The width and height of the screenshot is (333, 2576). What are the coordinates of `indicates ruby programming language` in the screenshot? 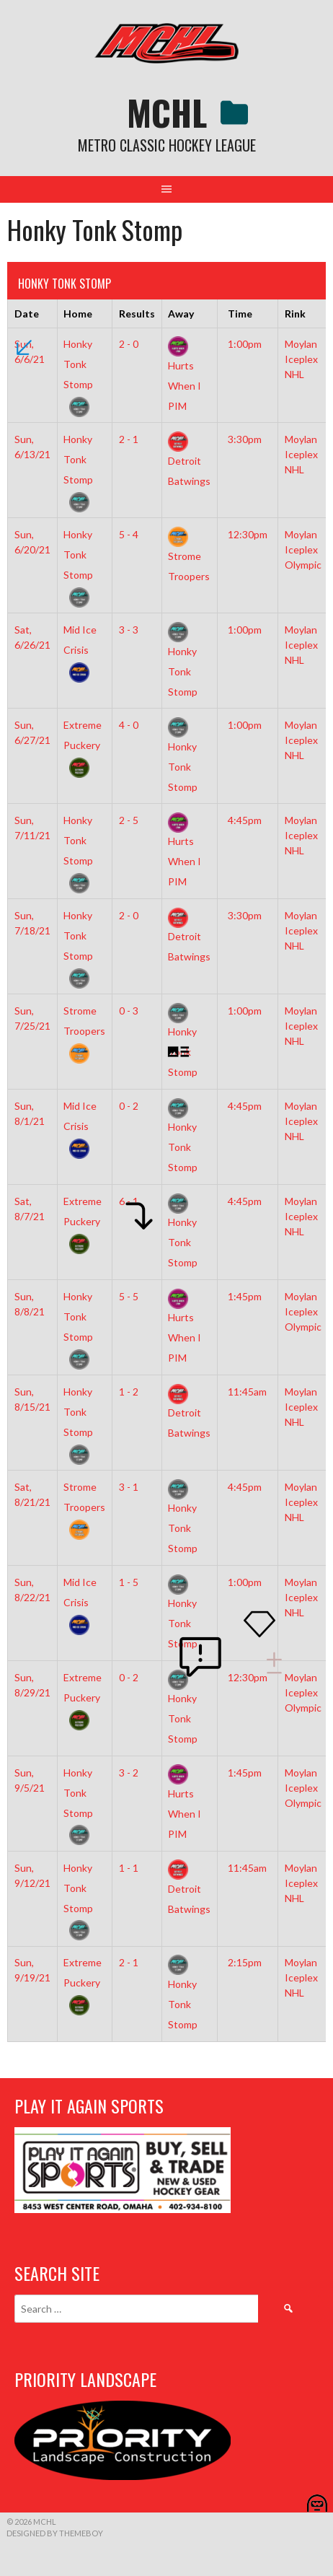 It's located at (259, 1624).